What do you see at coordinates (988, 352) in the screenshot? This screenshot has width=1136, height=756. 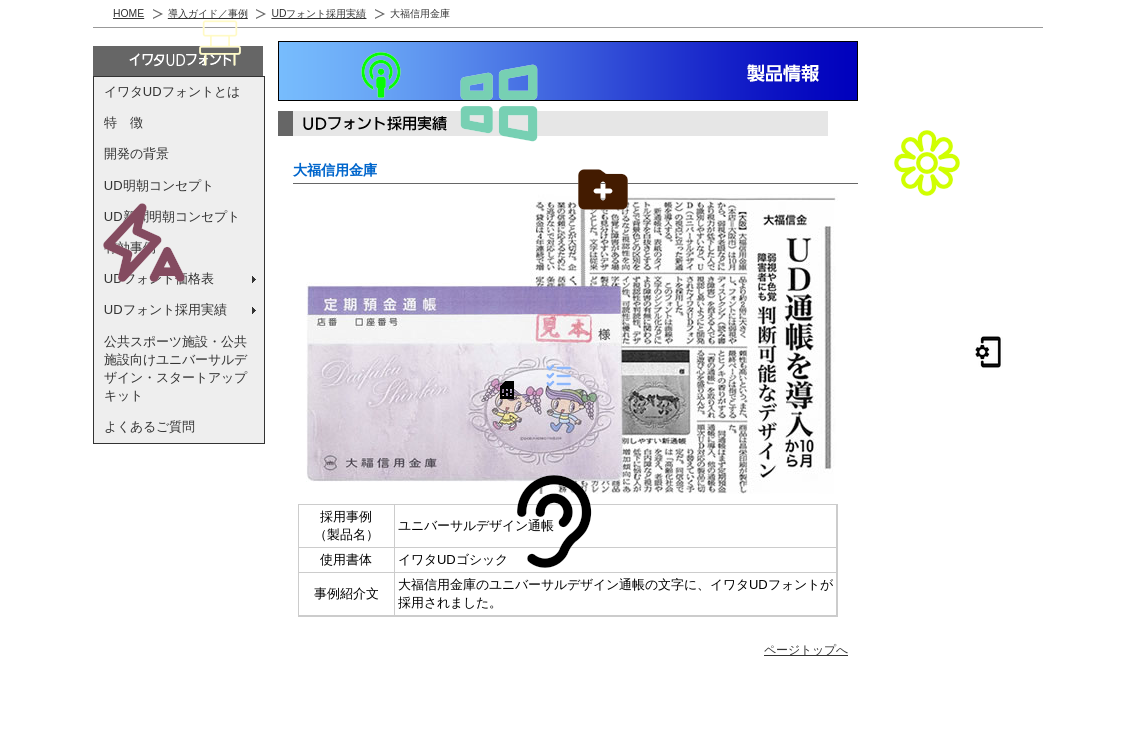 I see `configure device connection settings` at bounding box center [988, 352].